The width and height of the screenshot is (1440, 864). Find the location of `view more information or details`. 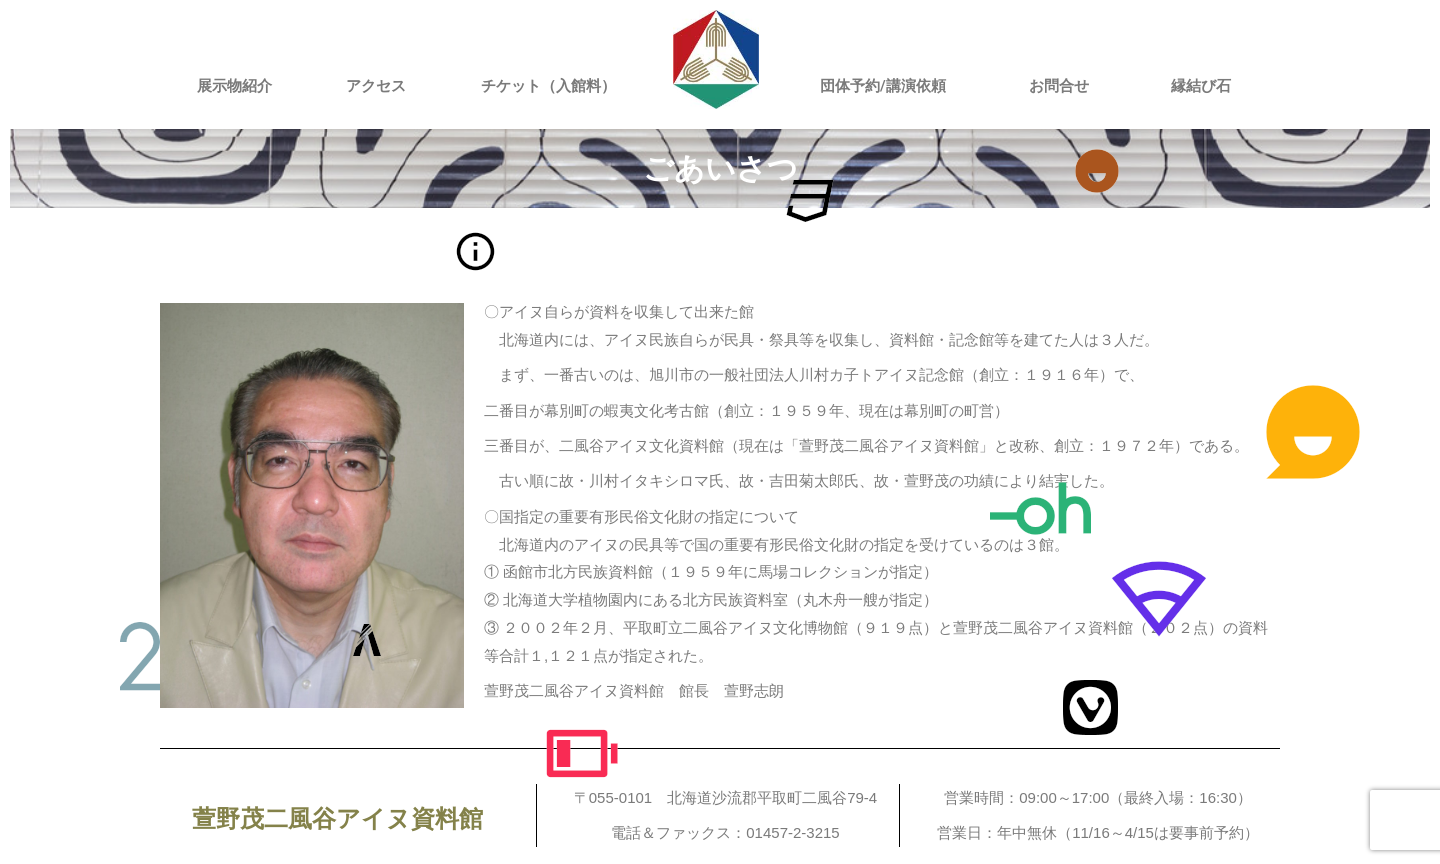

view more information or details is located at coordinates (475, 251).